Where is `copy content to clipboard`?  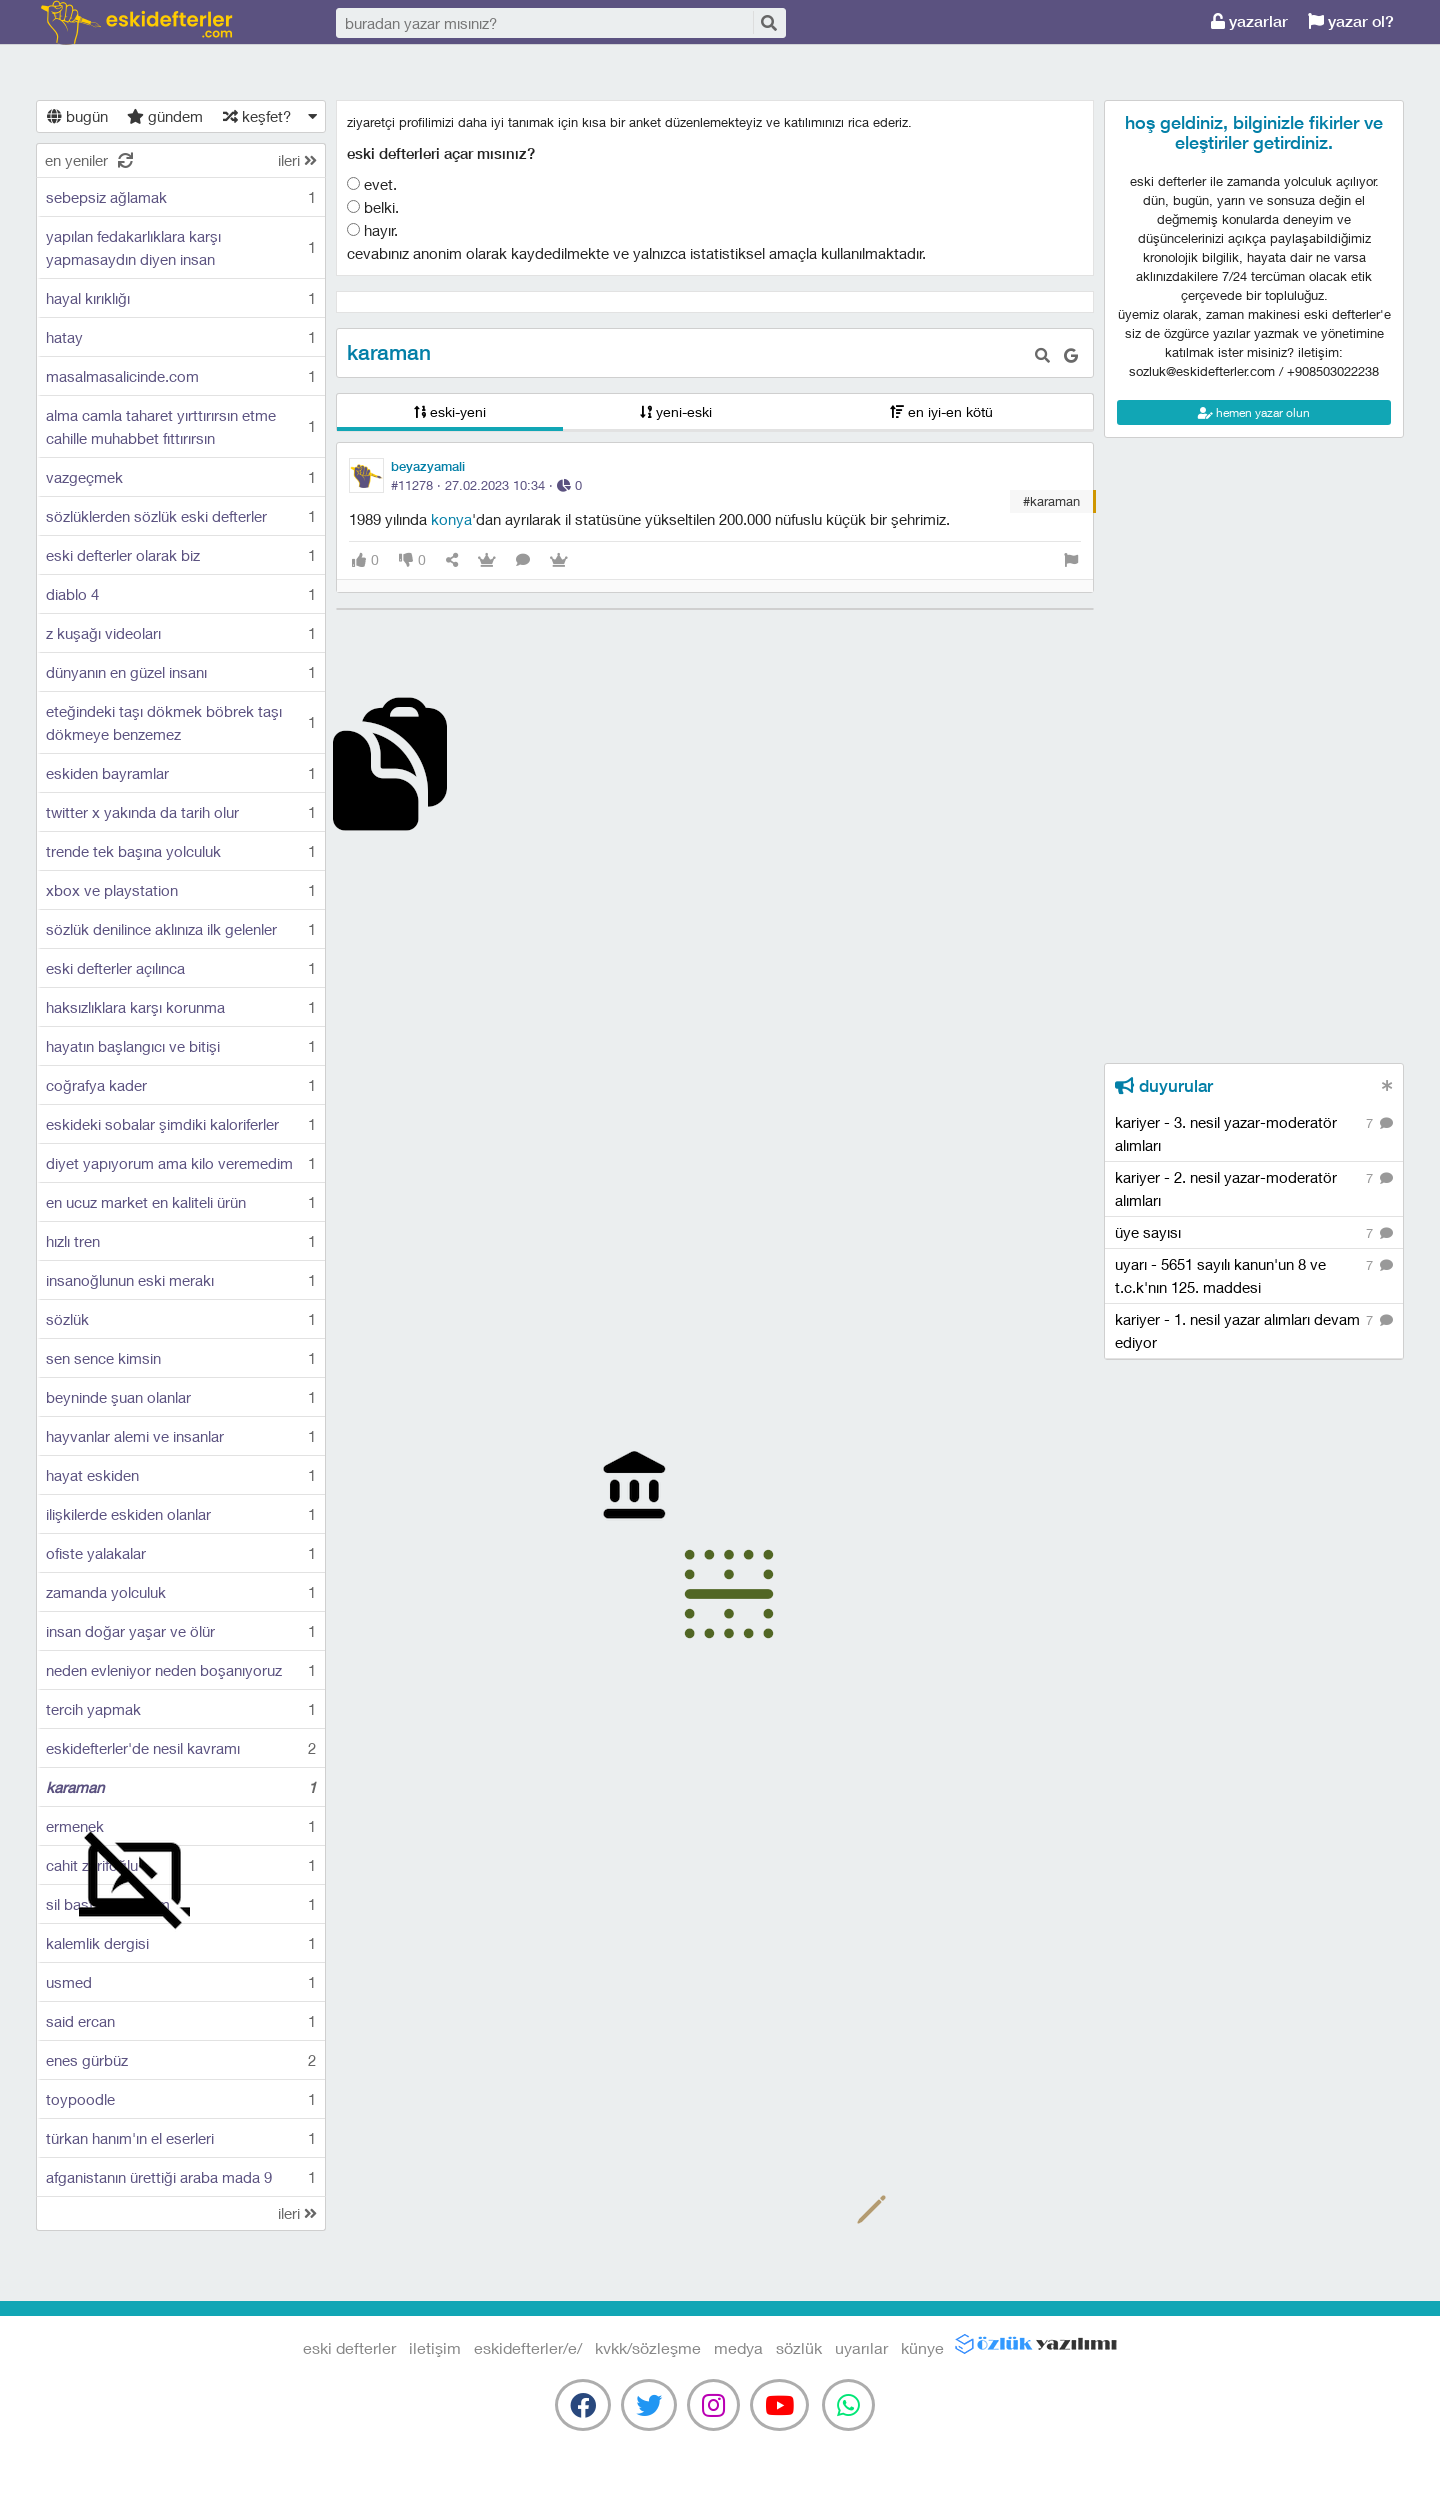
copy content to clipboard is located at coordinates (390, 764).